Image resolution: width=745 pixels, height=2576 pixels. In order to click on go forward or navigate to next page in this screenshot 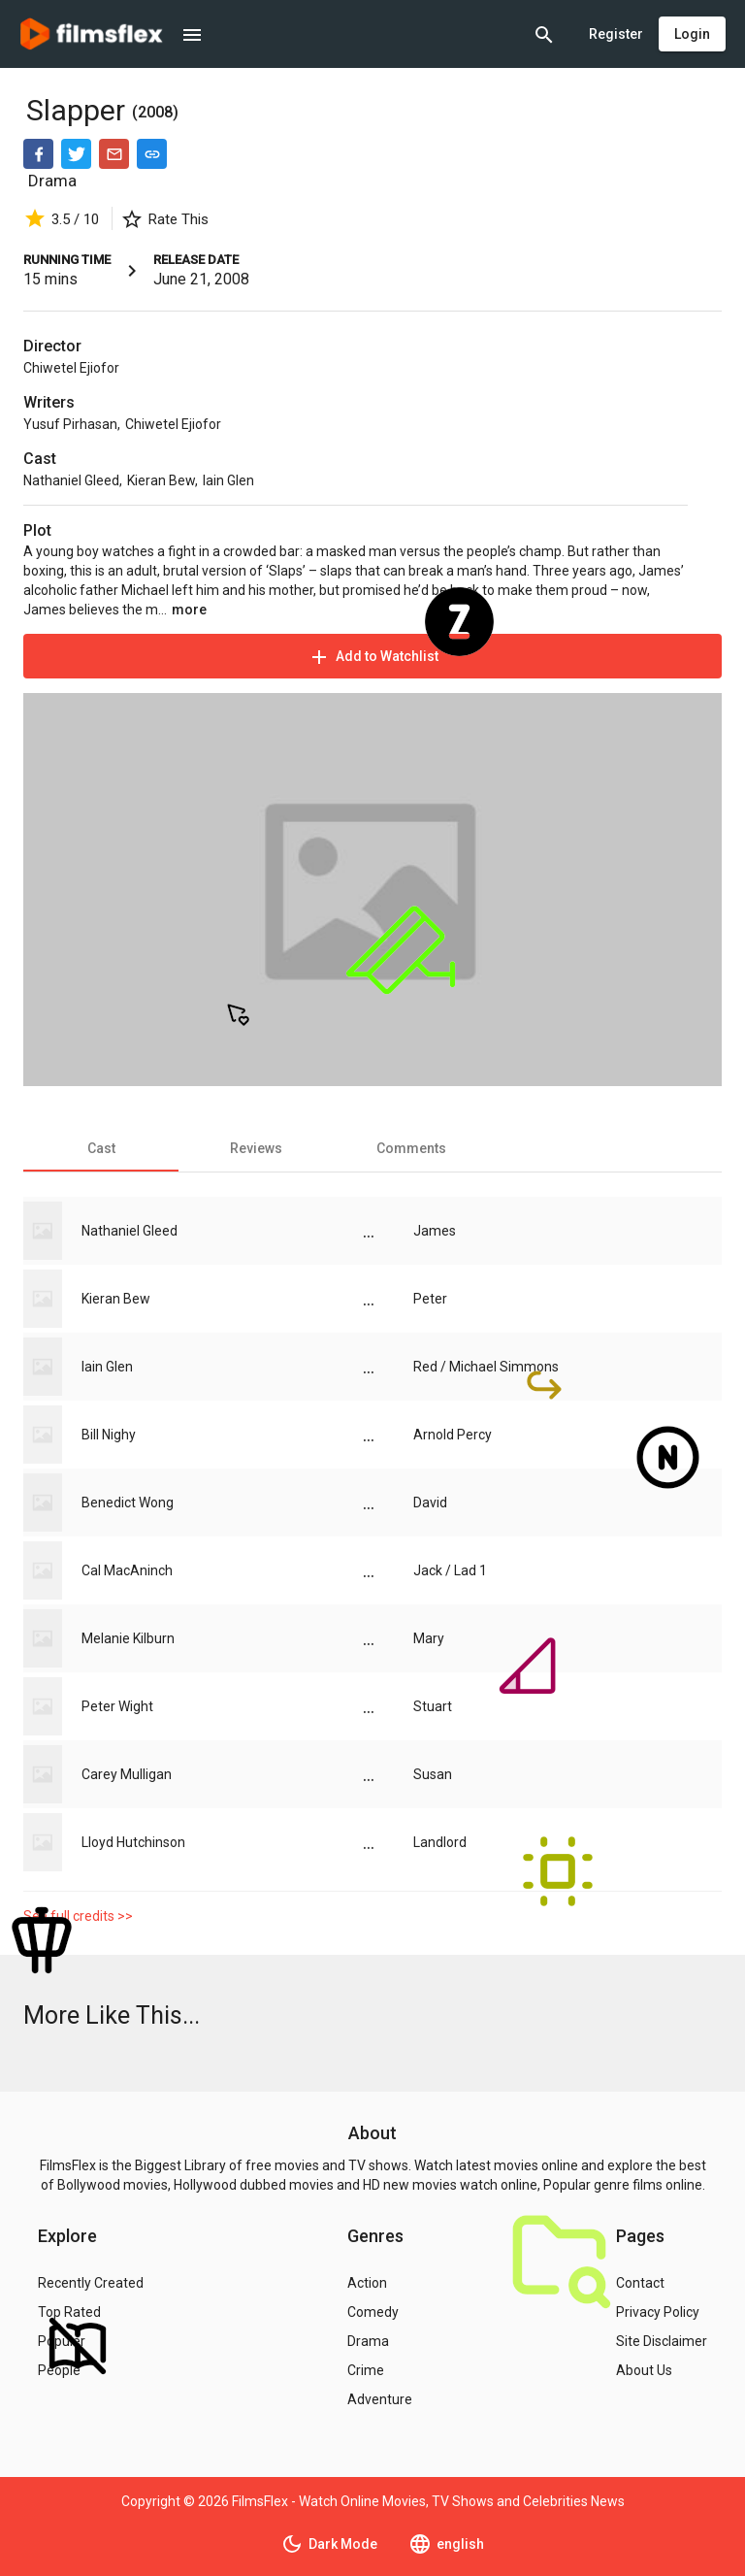, I will do `click(545, 1383)`.